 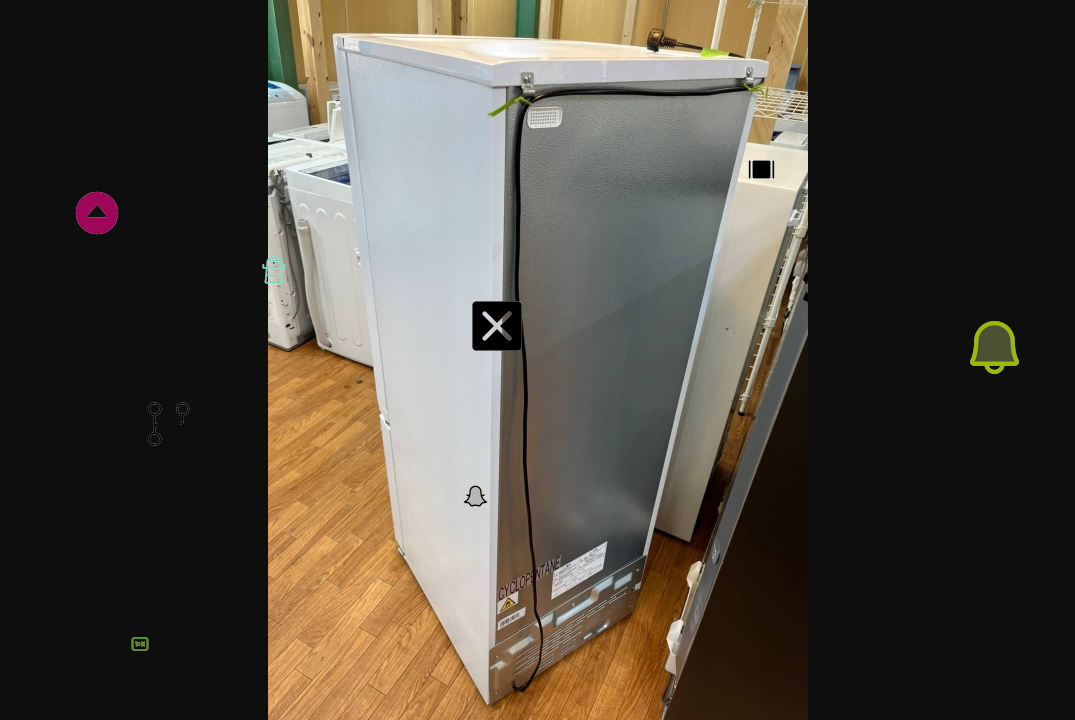 What do you see at coordinates (761, 169) in the screenshot?
I see `start a slideshow presentation` at bounding box center [761, 169].